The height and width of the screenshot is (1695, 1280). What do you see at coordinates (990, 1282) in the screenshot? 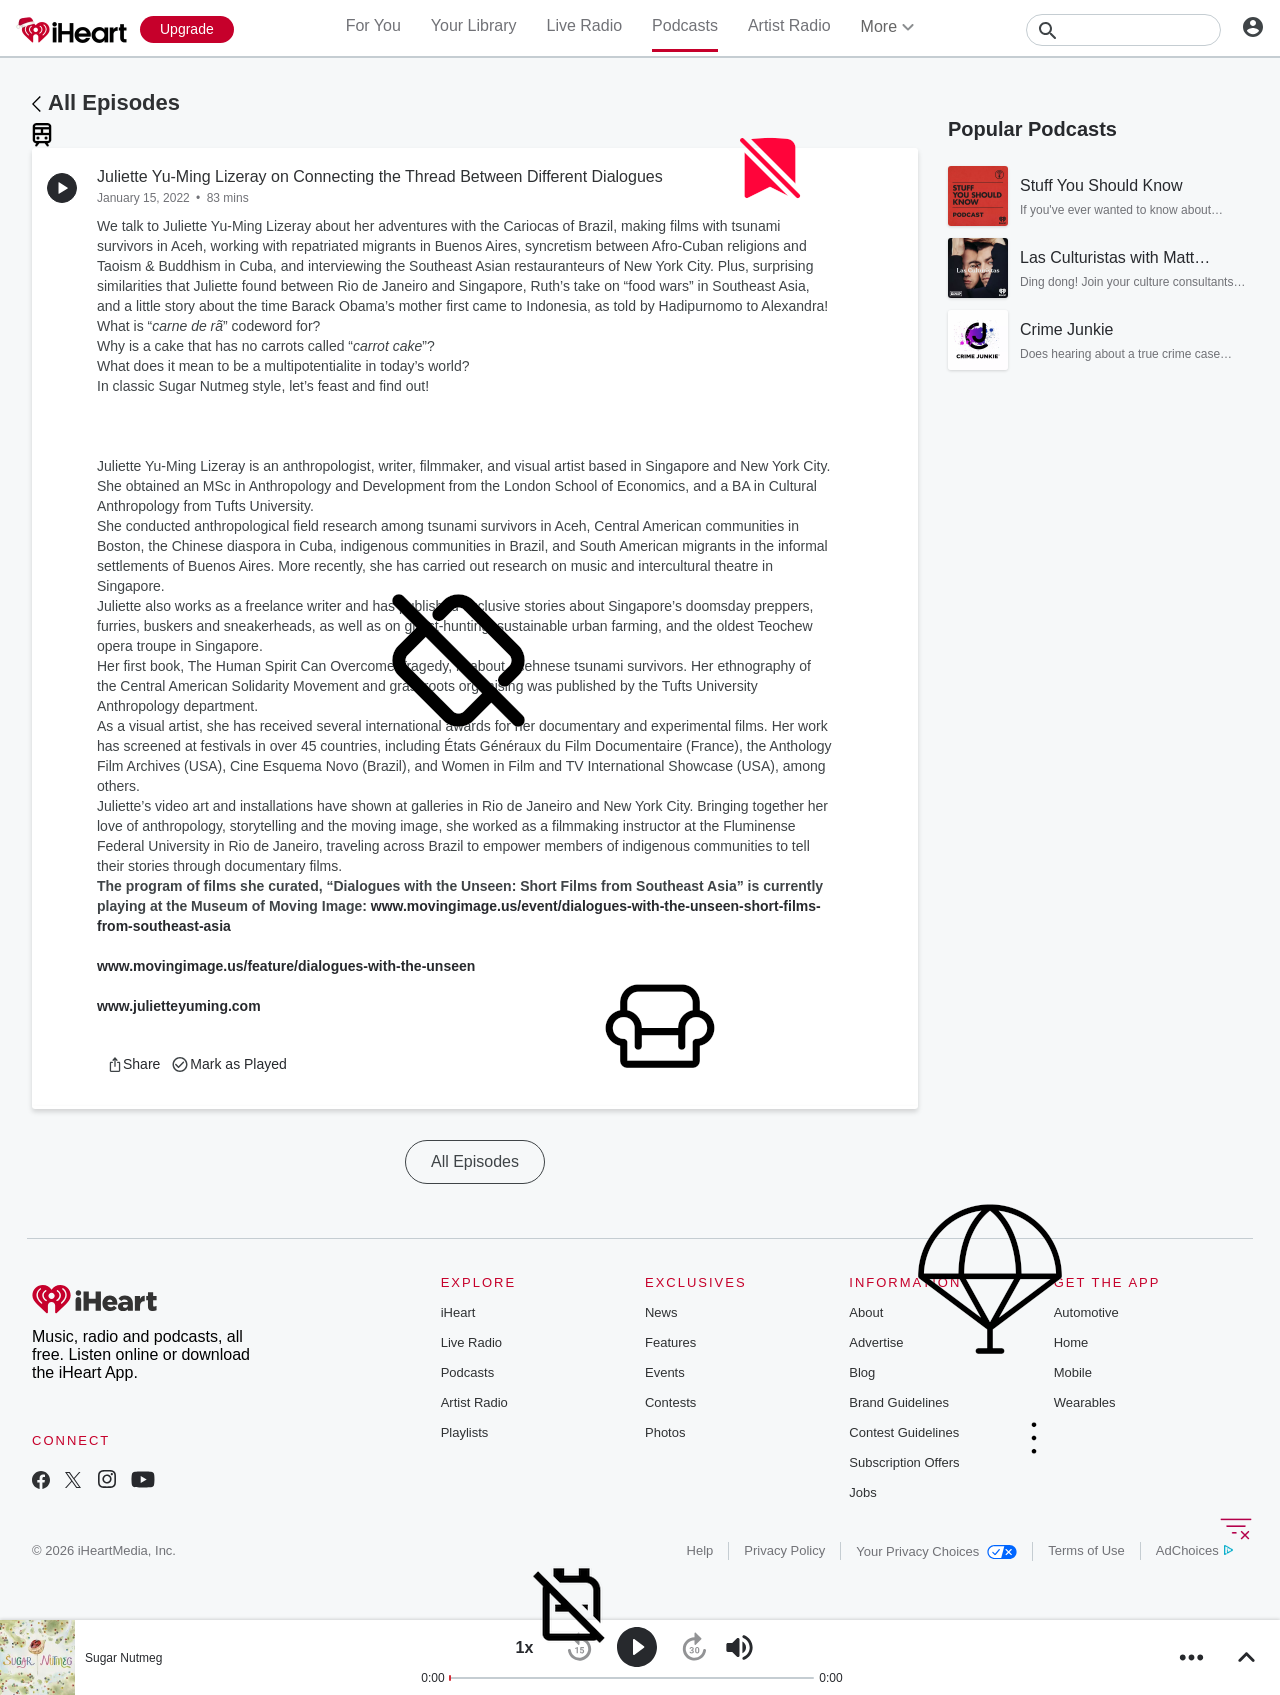
I see `access airdrop or file drop feature` at bounding box center [990, 1282].